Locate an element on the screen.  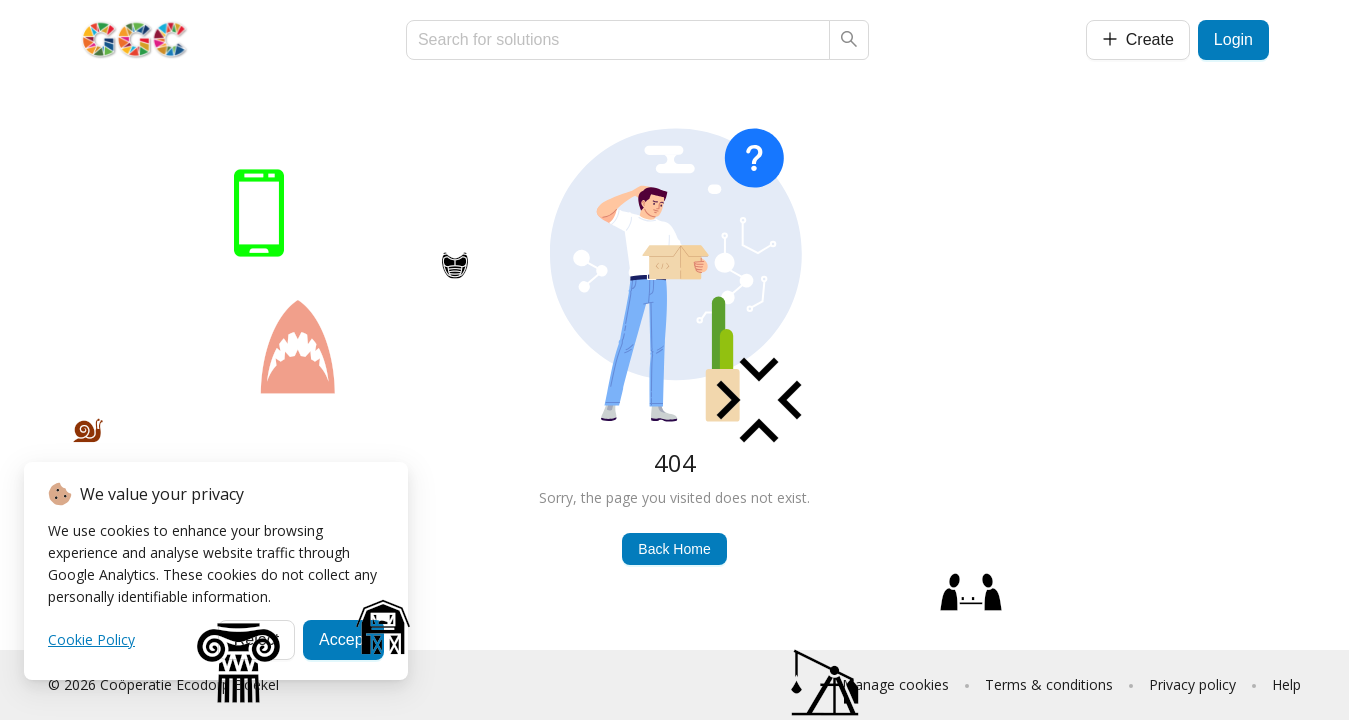
indicates slow loading or processing speed is located at coordinates (88, 430).